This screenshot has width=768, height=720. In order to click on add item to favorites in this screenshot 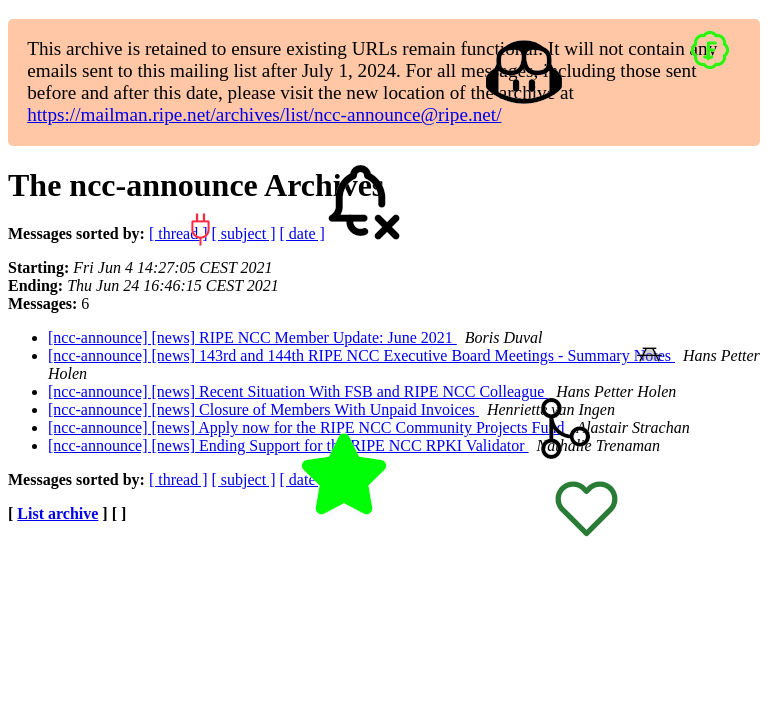, I will do `click(586, 508)`.